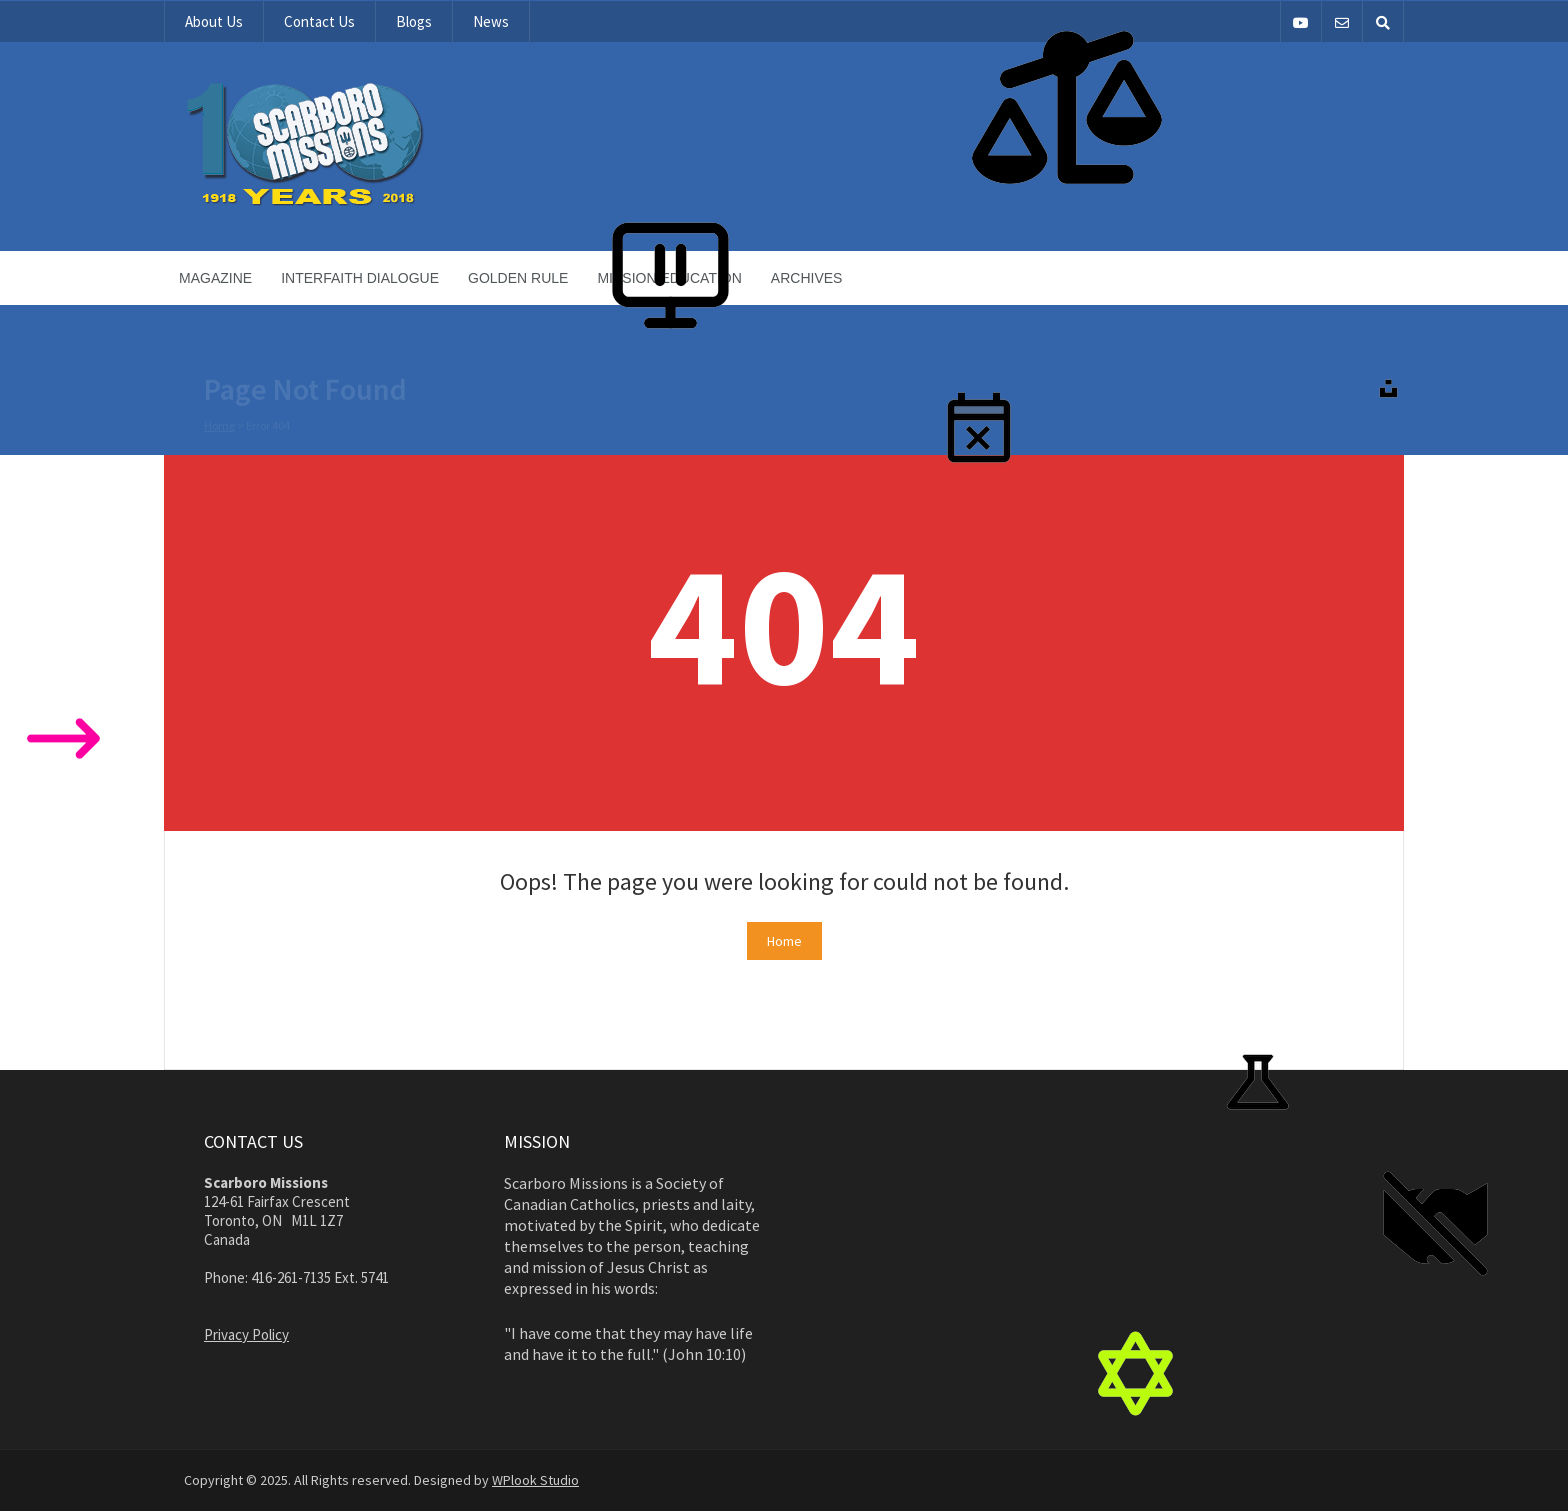 This screenshot has width=1568, height=1511. What do you see at coordinates (63, 738) in the screenshot?
I see `proceed to the next step` at bounding box center [63, 738].